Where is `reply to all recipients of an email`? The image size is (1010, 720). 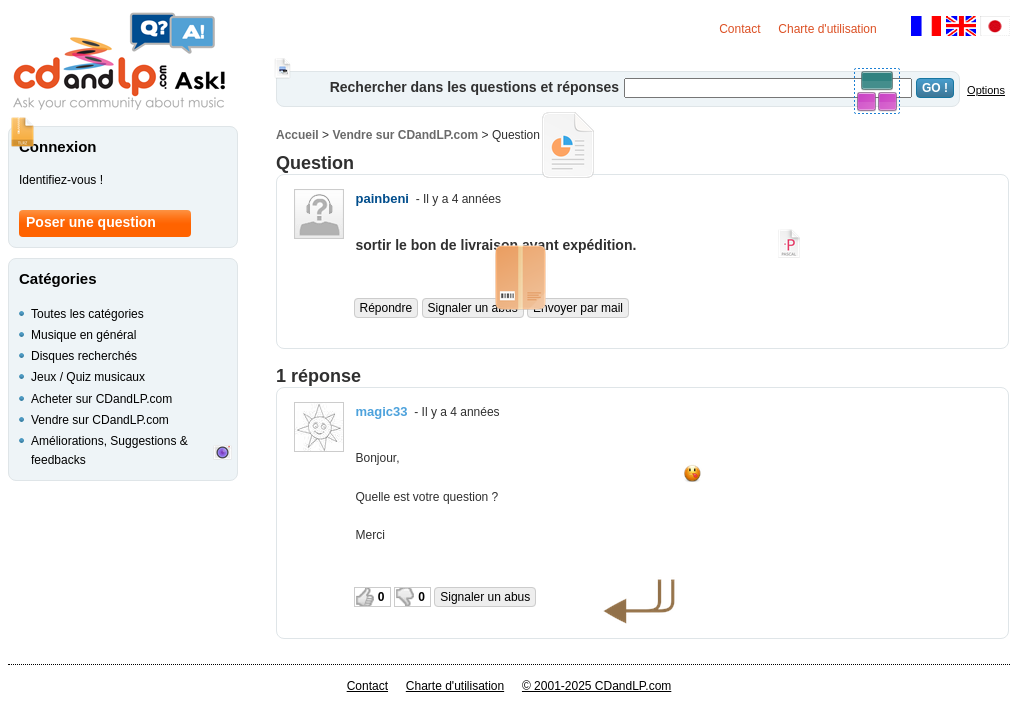 reply to all recipients of an email is located at coordinates (638, 601).